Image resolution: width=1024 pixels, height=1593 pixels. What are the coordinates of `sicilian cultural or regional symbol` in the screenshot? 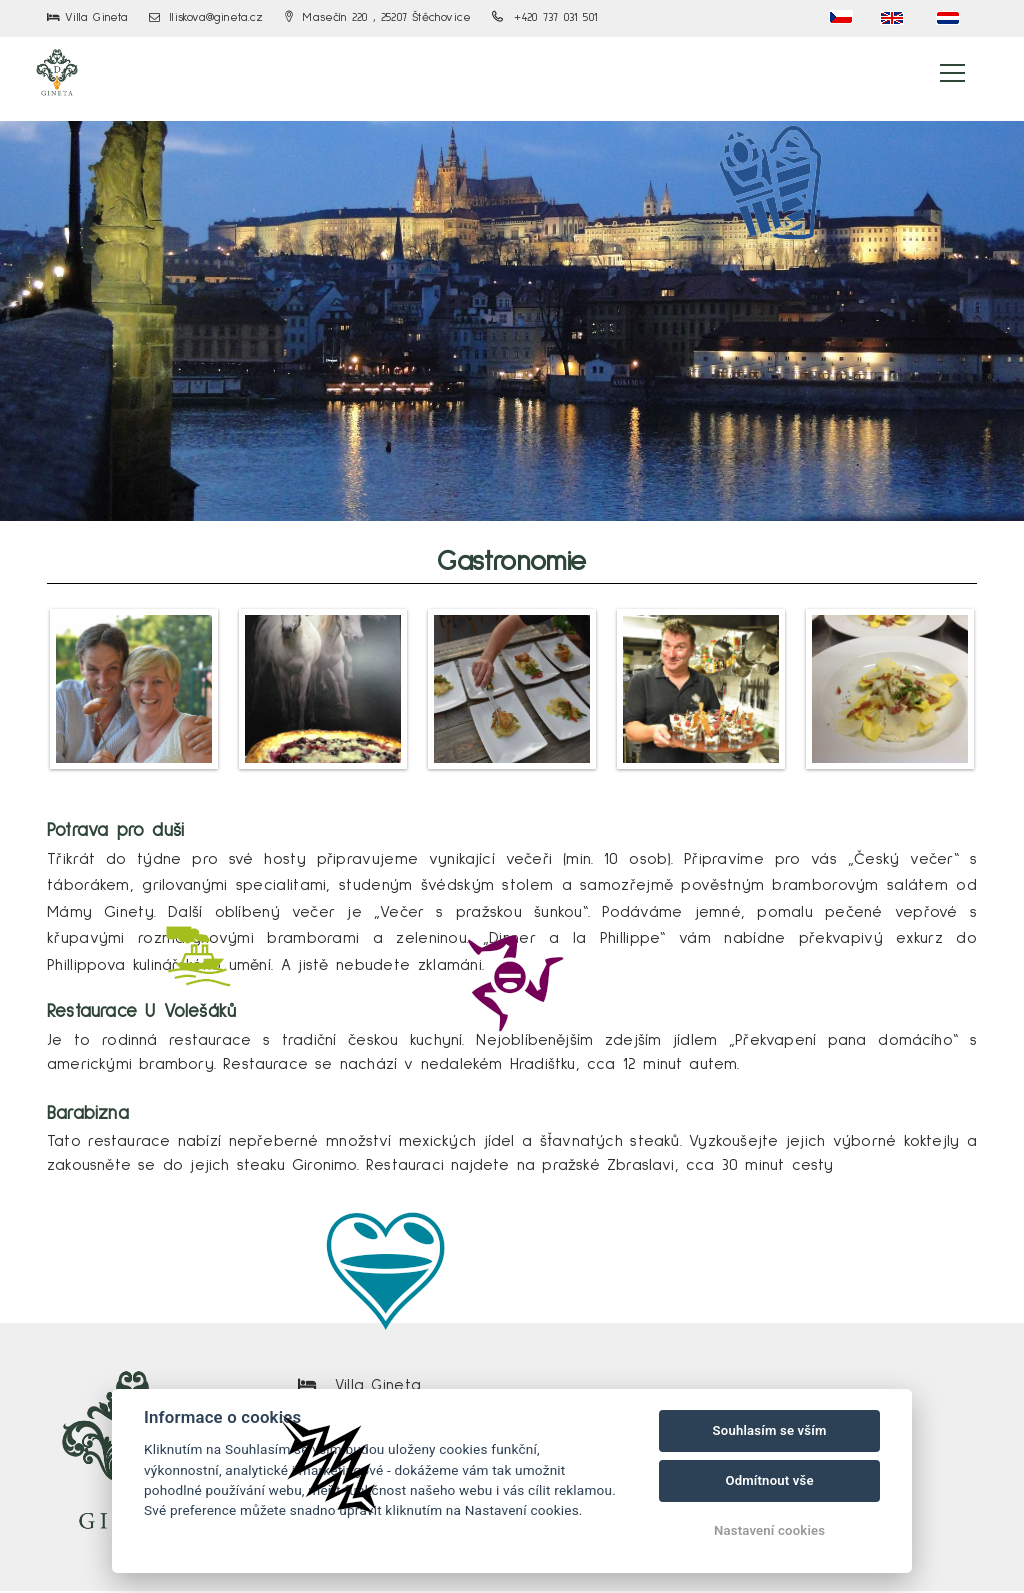 It's located at (514, 983).